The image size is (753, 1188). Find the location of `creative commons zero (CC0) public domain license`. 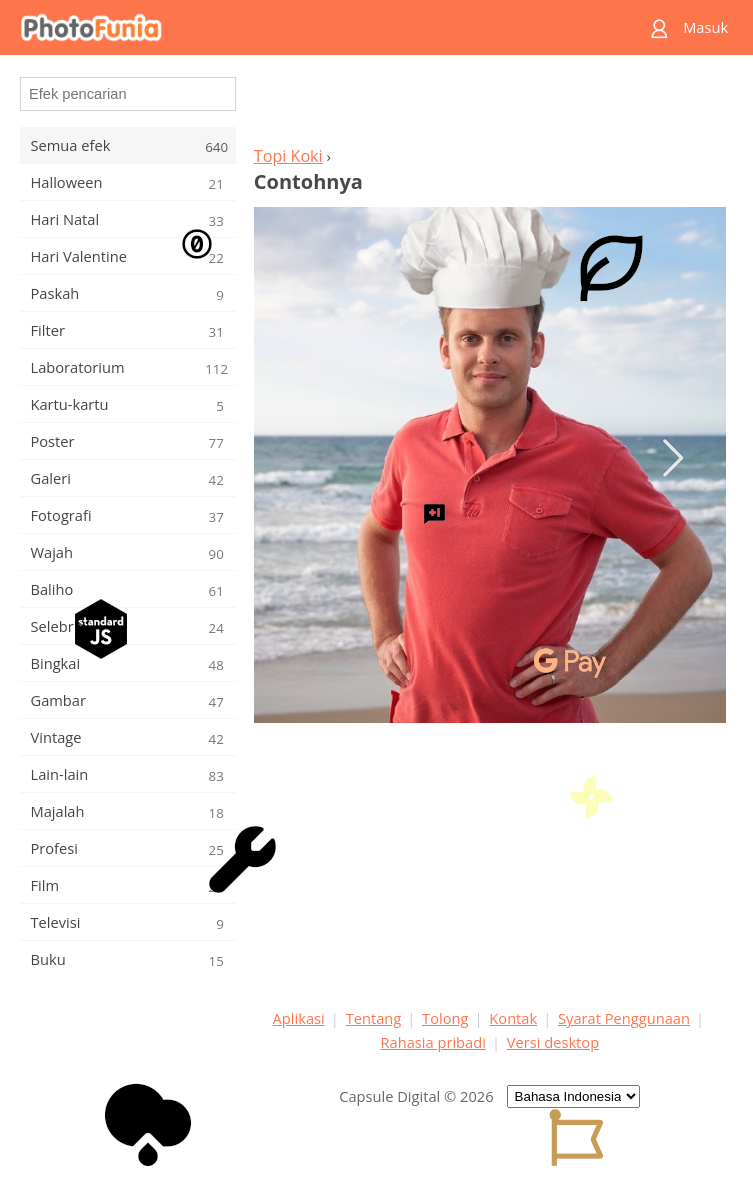

creative commons zero (CC0) public domain license is located at coordinates (197, 244).